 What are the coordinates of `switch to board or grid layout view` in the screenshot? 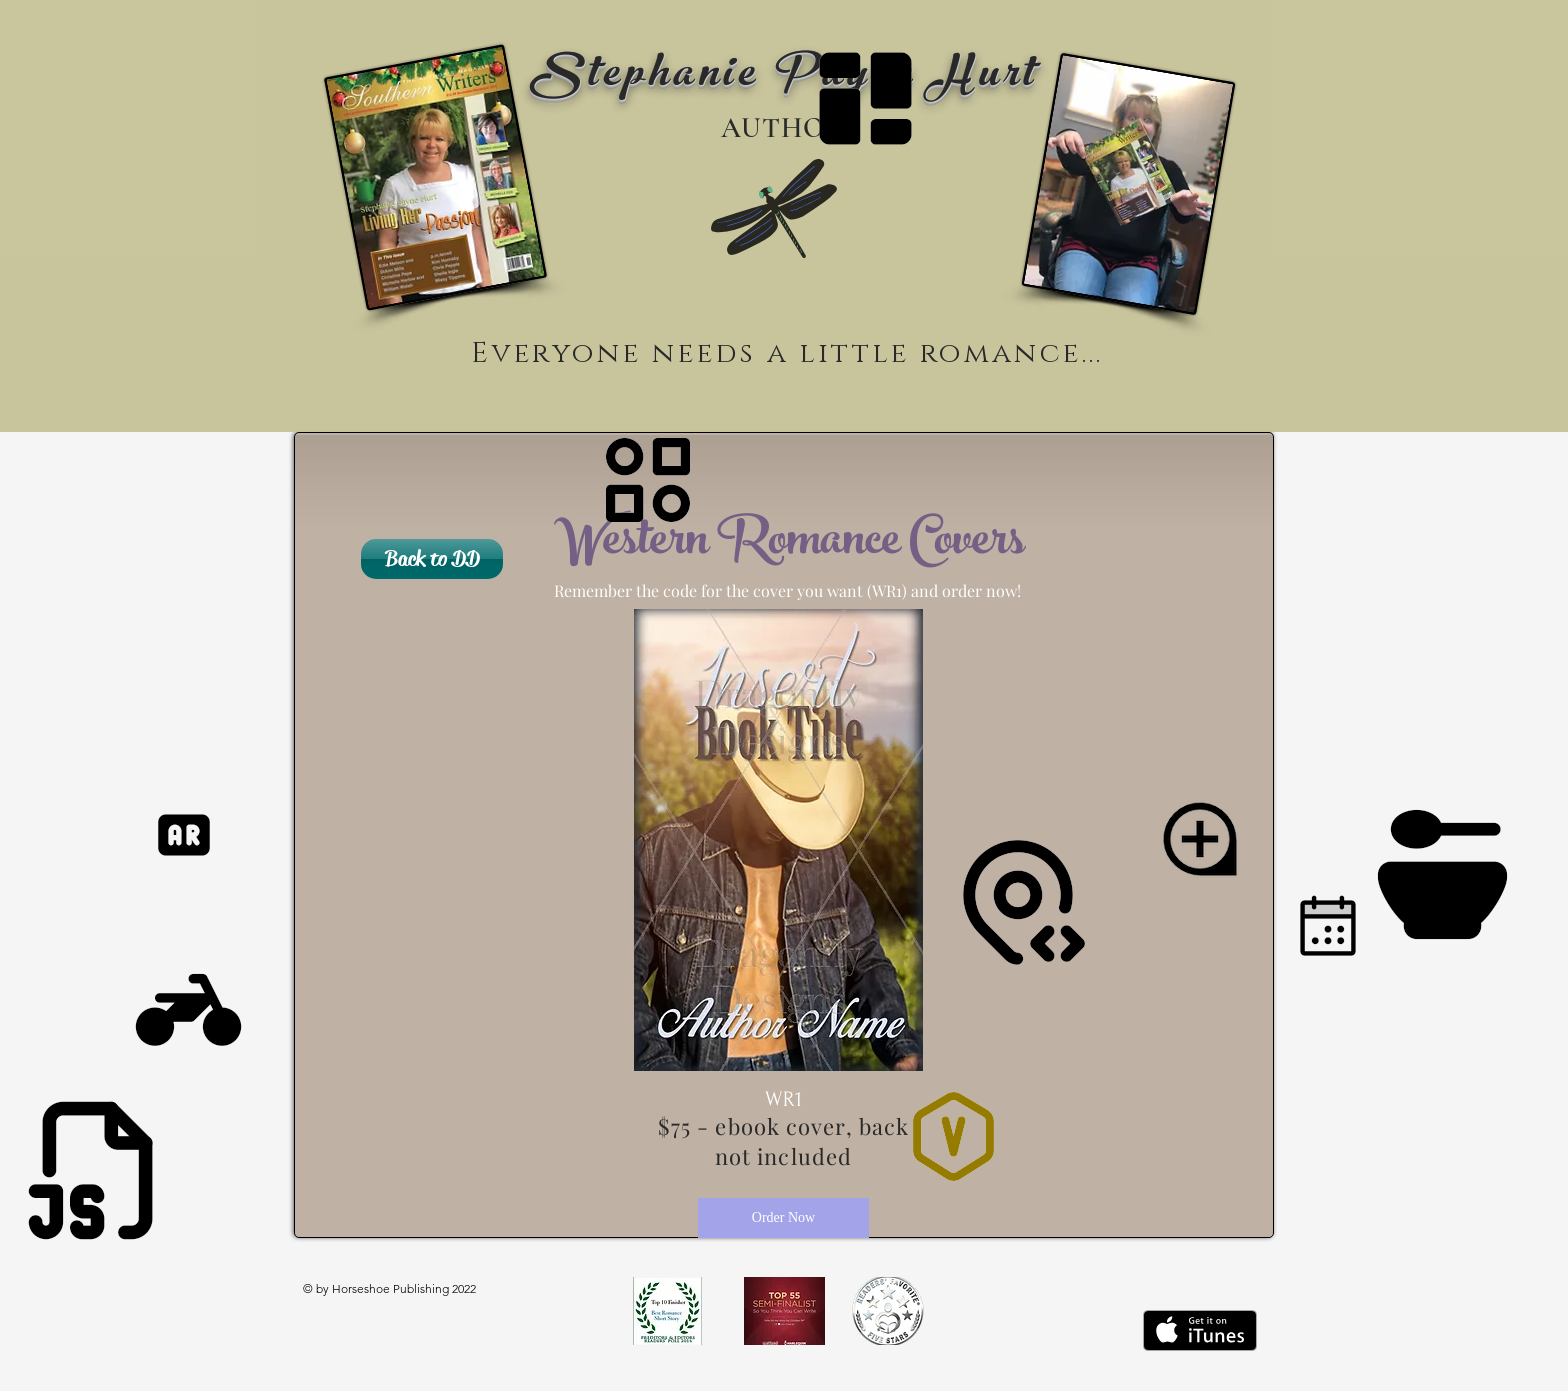 It's located at (865, 98).